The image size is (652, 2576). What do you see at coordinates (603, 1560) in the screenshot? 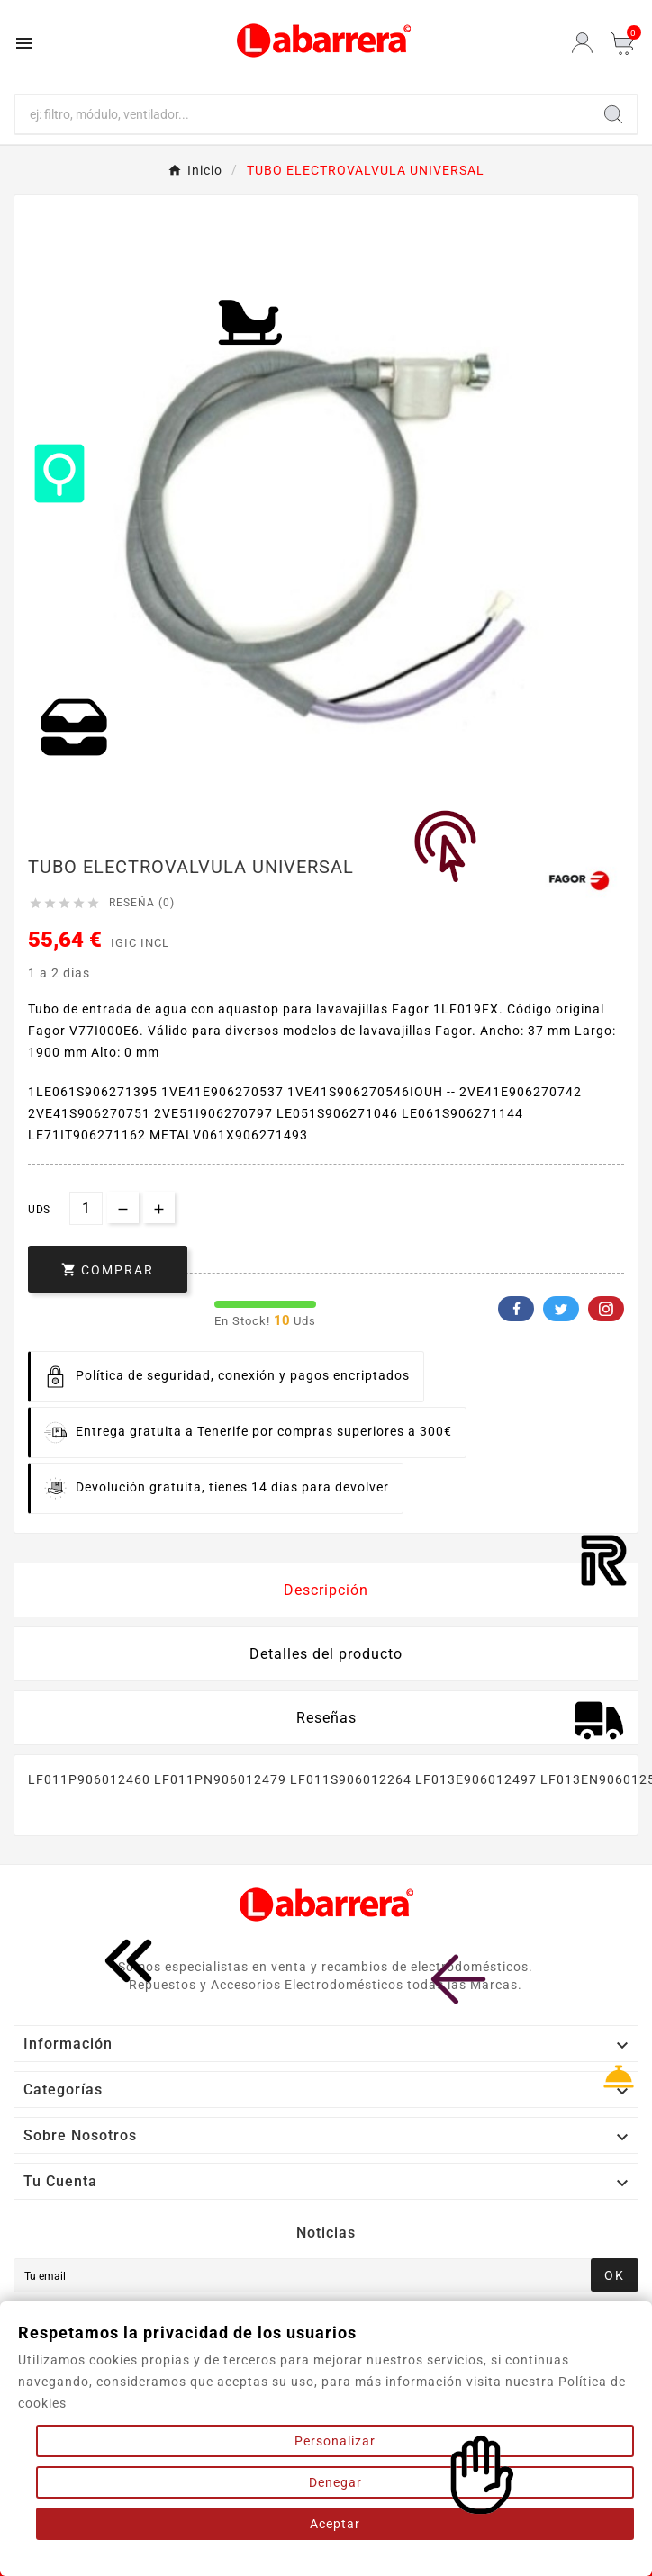
I see `open the Revolut banking app` at bounding box center [603, 1560].